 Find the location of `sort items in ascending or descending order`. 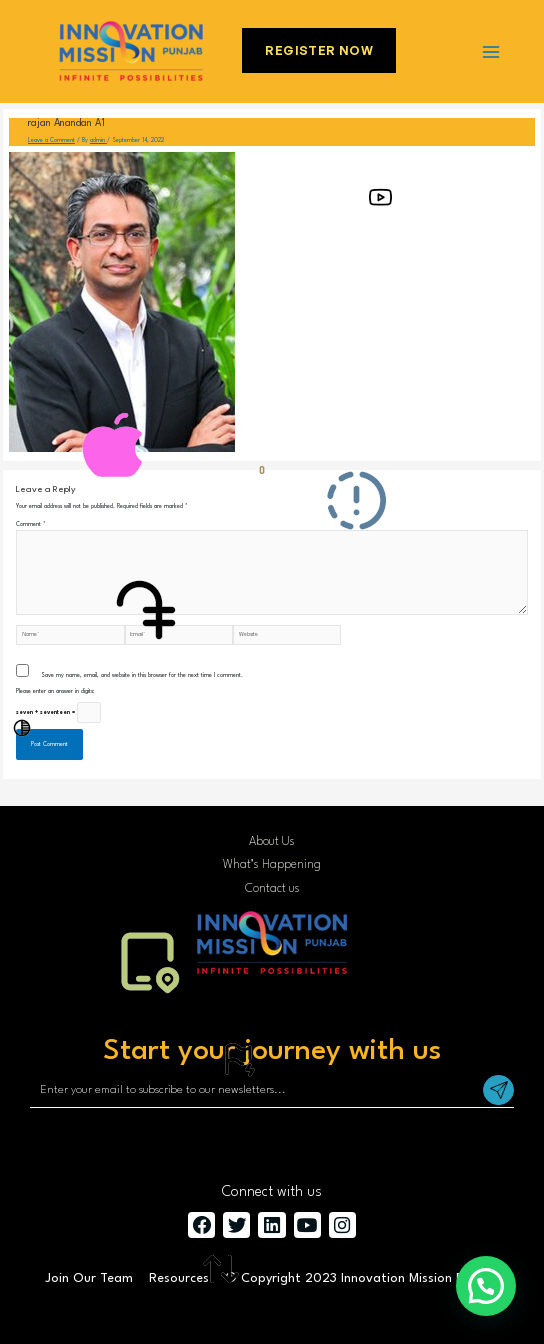

sort items in ascending or descending order is located at coordinates (221, 1269).